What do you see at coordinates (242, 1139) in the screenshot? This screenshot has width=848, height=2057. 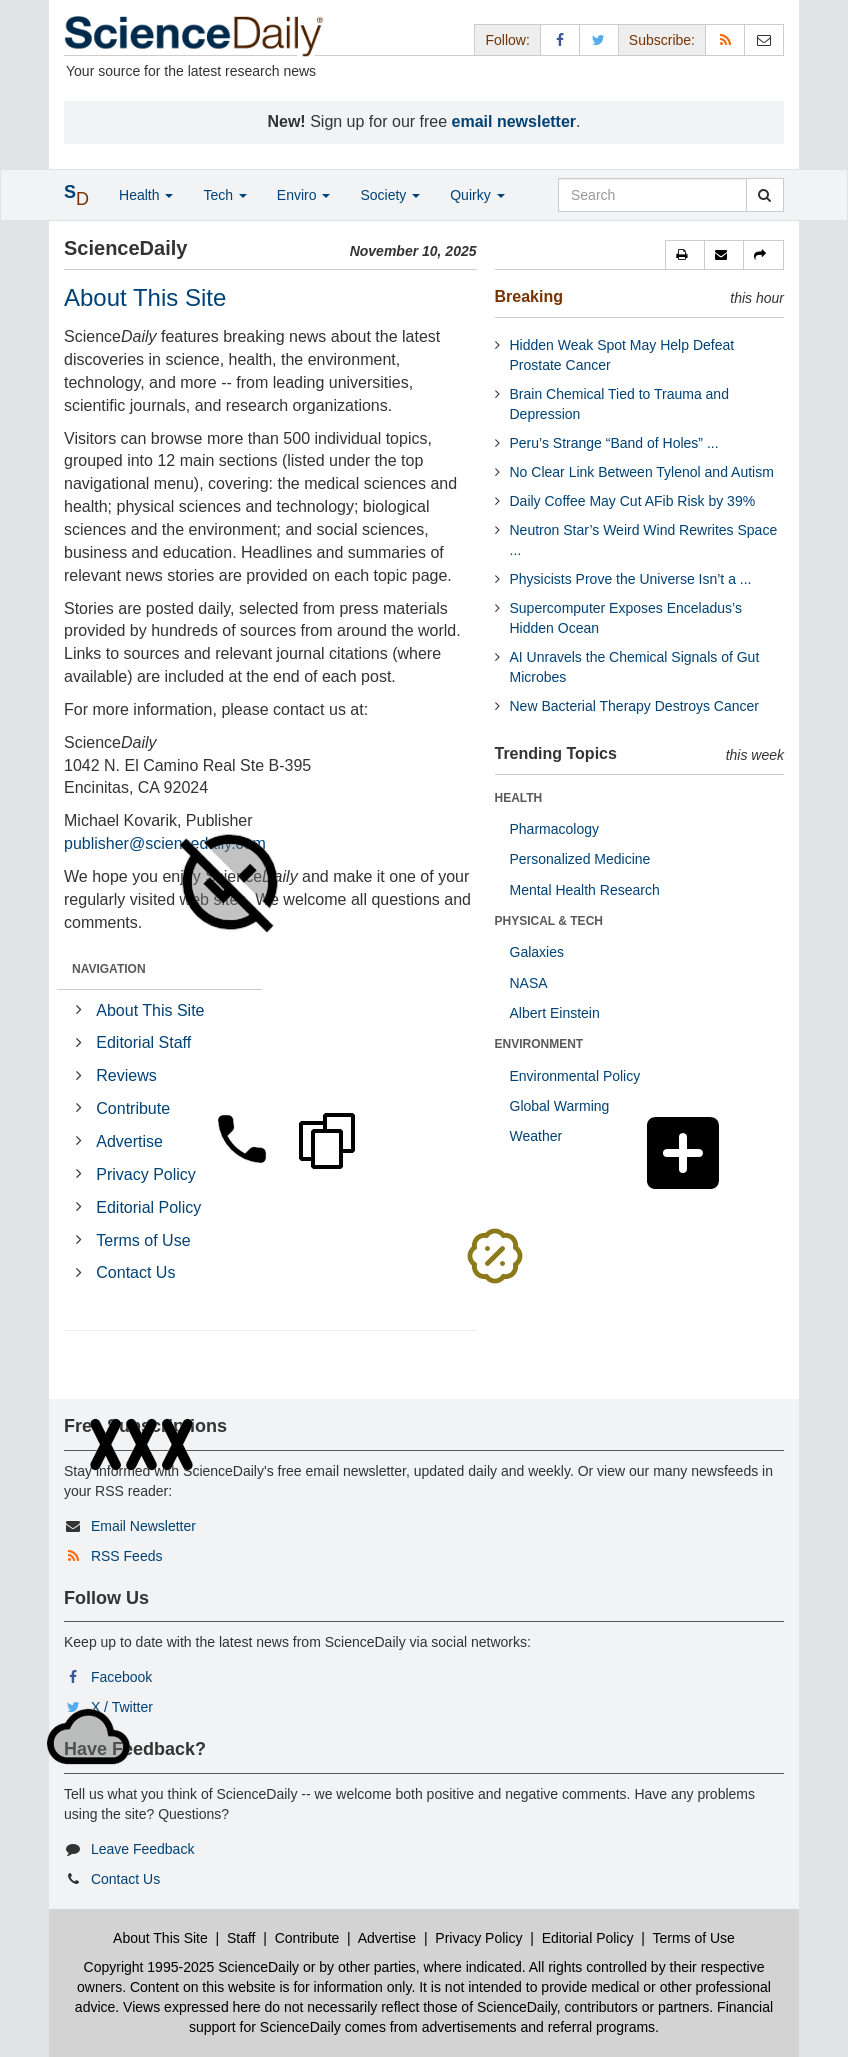 I see `make a phone call` at bounding box center [242, 1139].